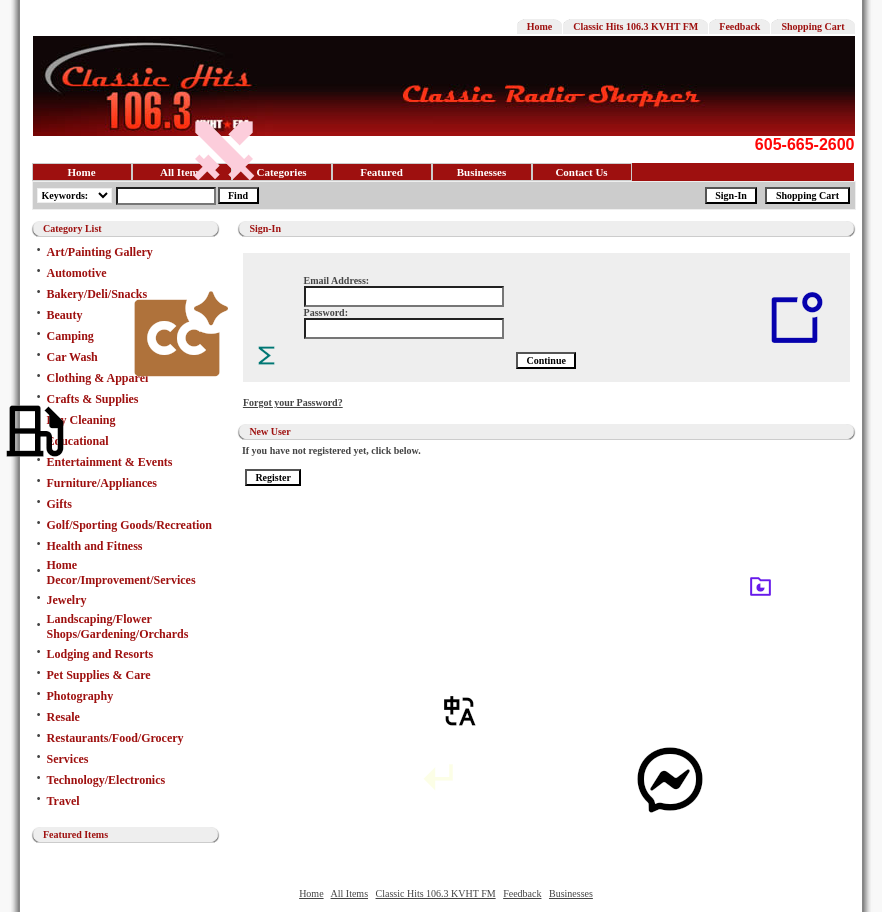  I want to click on access analytics or reports folder, so click(760, 586).